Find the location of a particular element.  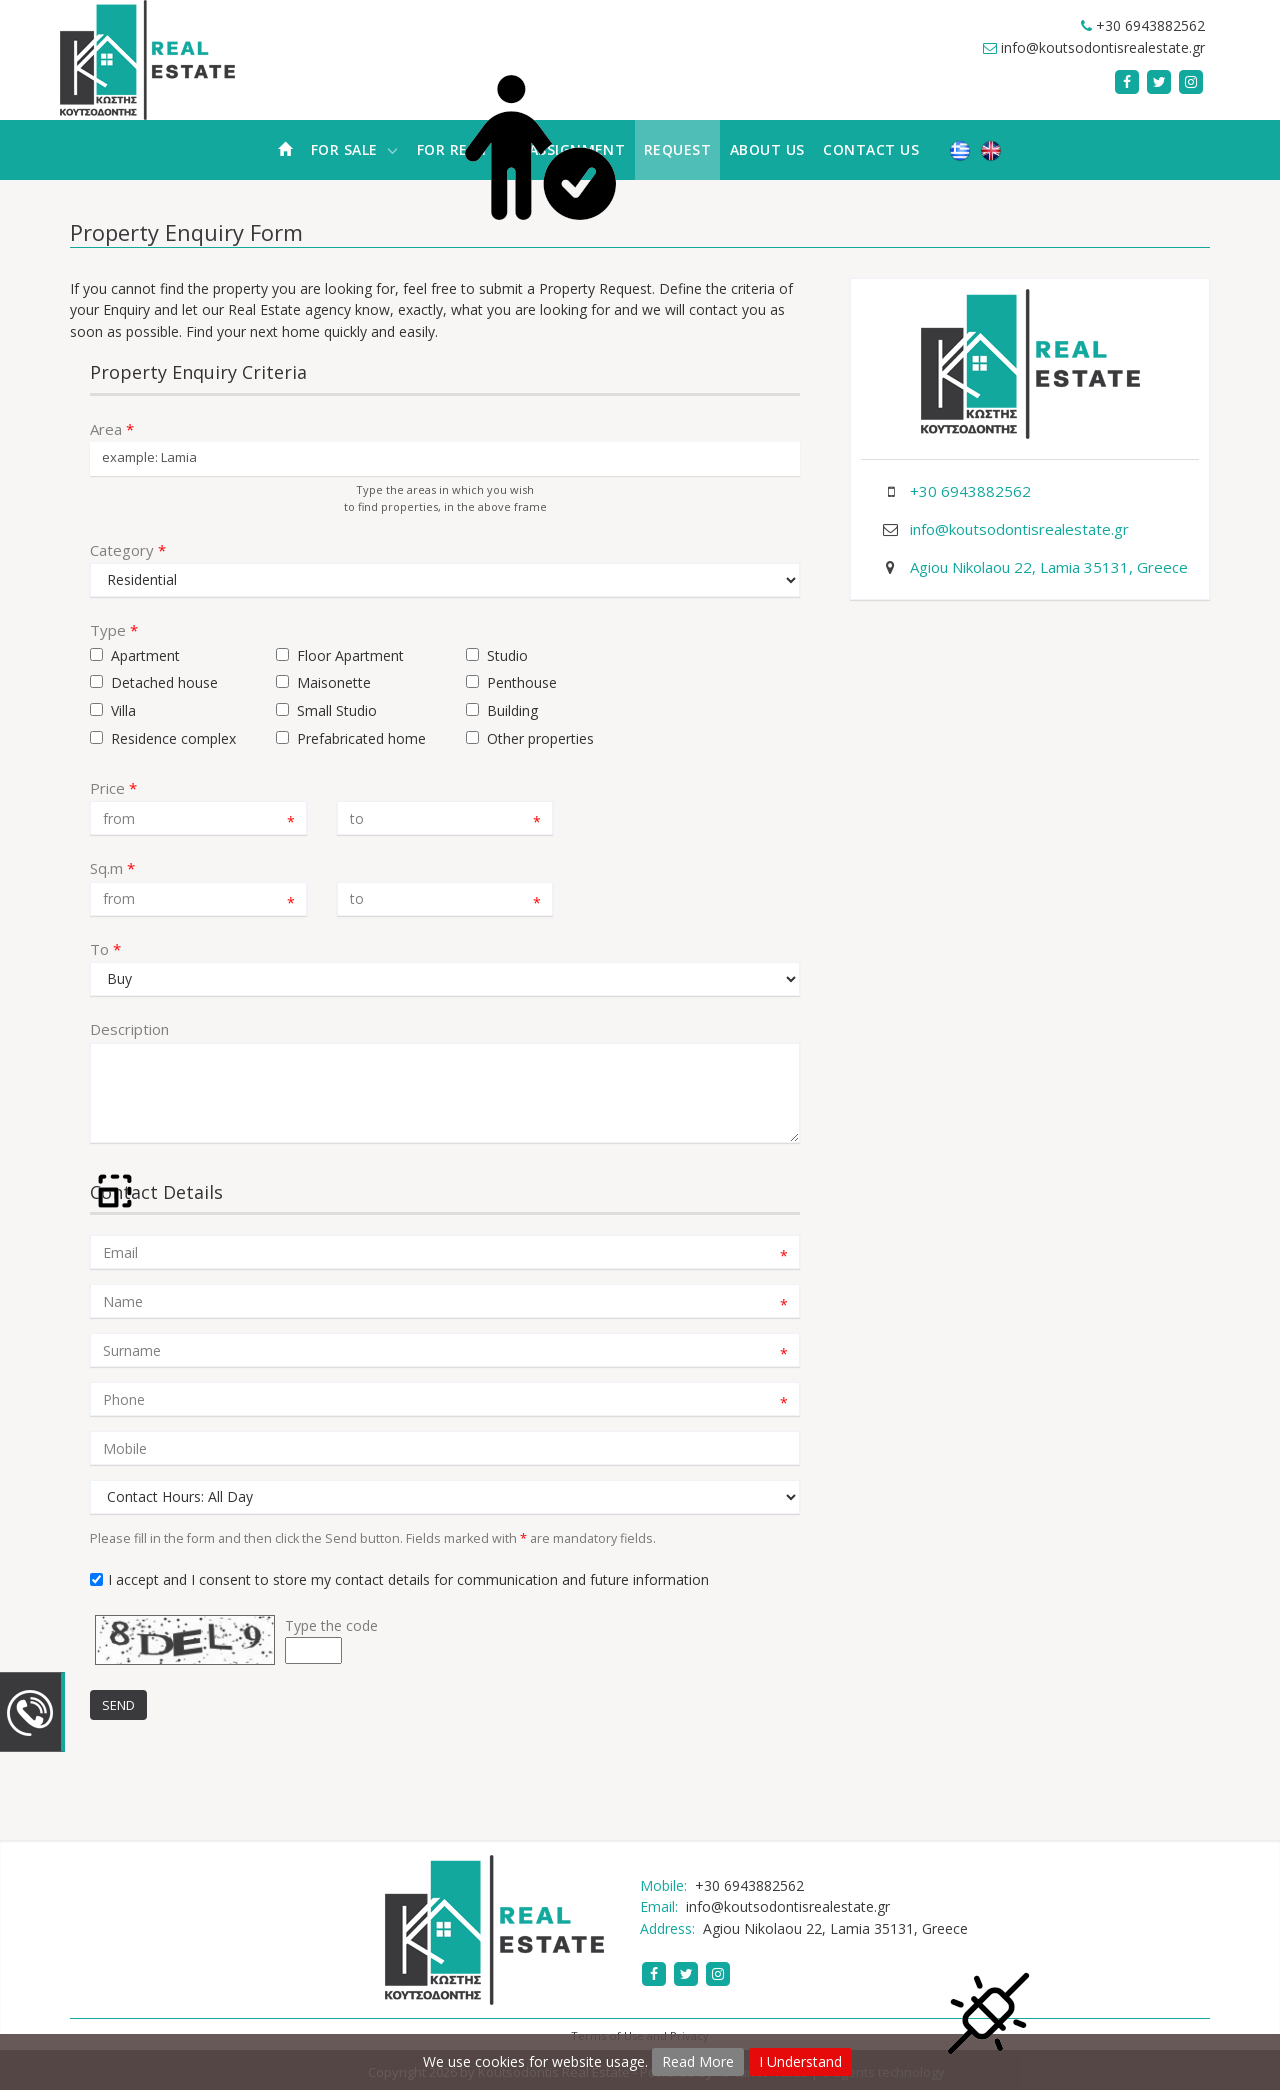

resize an element or window is located at coordinates (115, 1191).